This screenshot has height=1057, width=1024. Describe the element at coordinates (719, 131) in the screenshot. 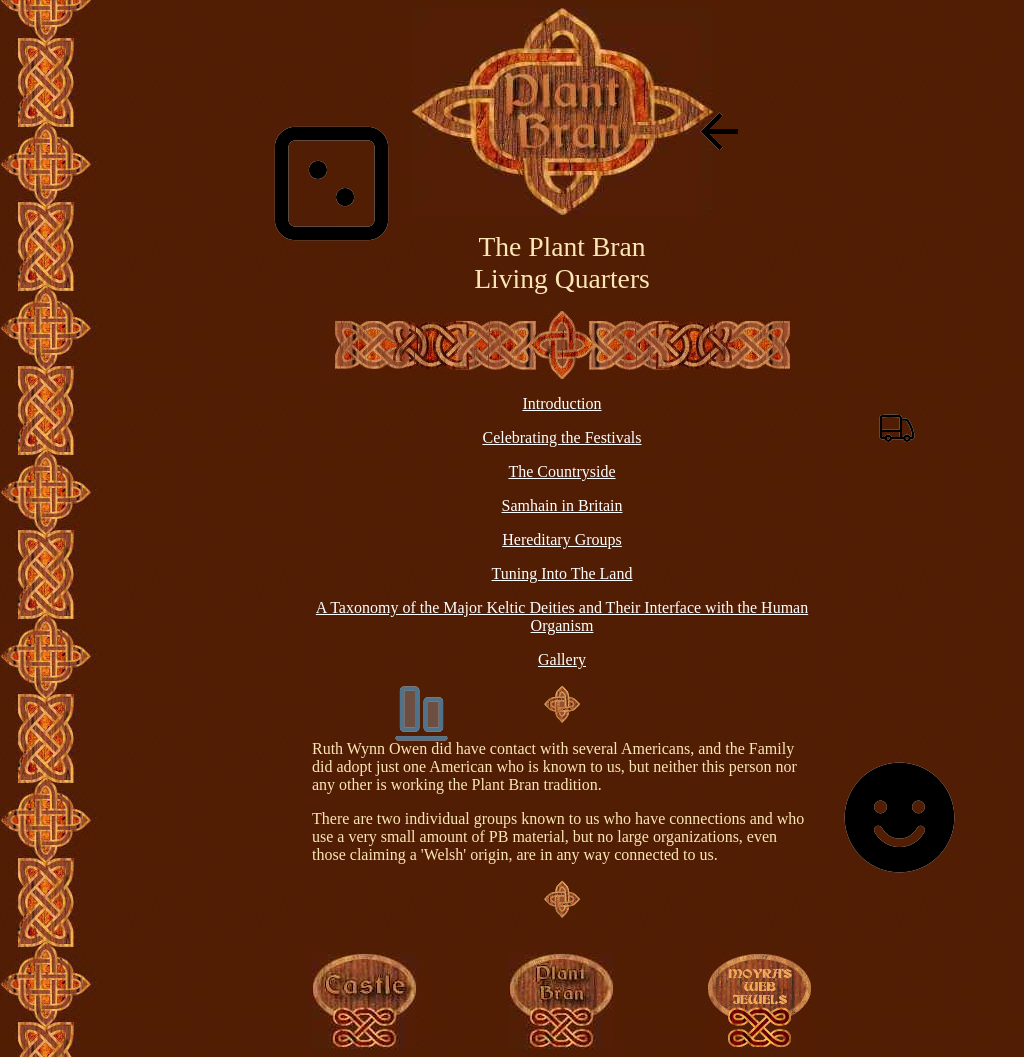

I see `go back to the previous screen` at that location.